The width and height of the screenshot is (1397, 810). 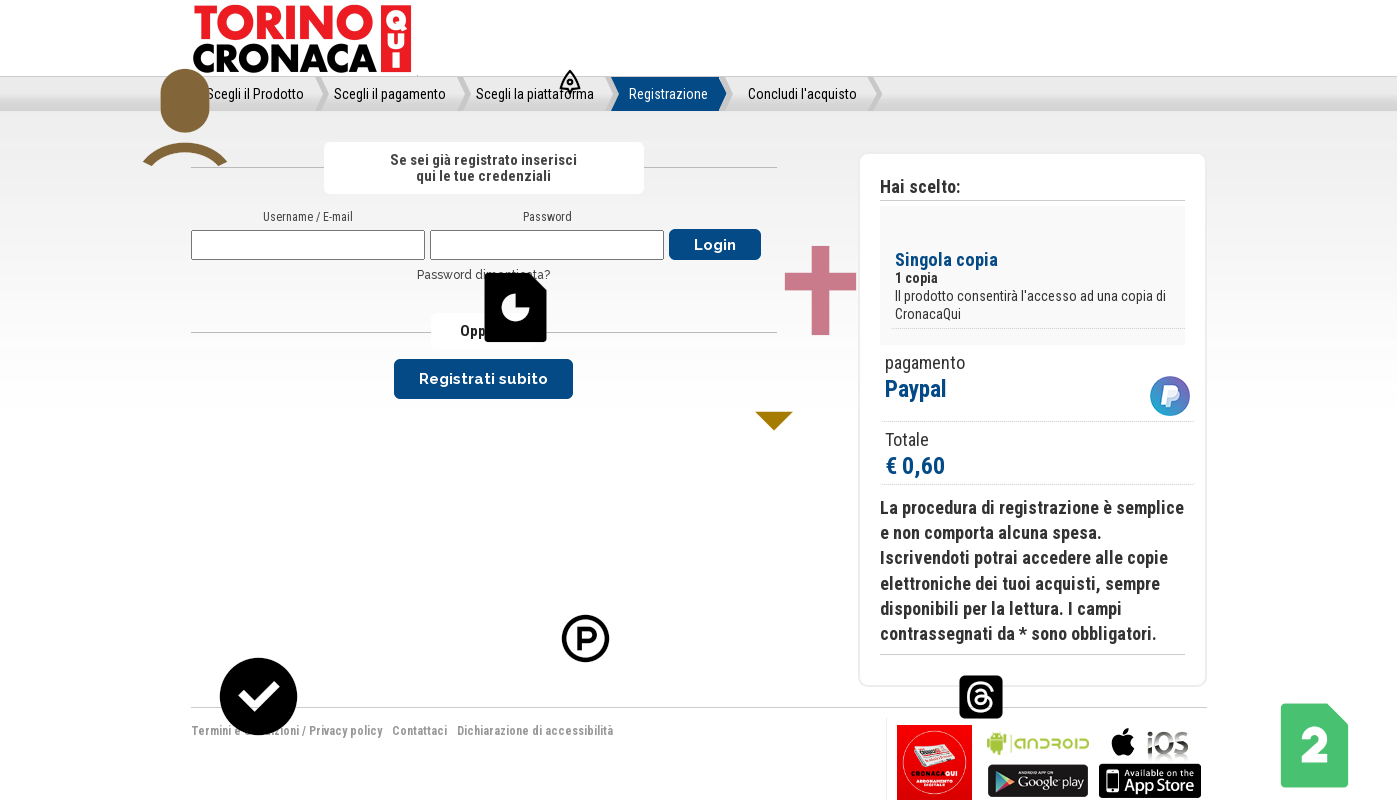 What do you see at coordinates (820, 290) in the screenshot?
I see `christian cross symbol or religious content indicator` at bounding box center [820, 290].